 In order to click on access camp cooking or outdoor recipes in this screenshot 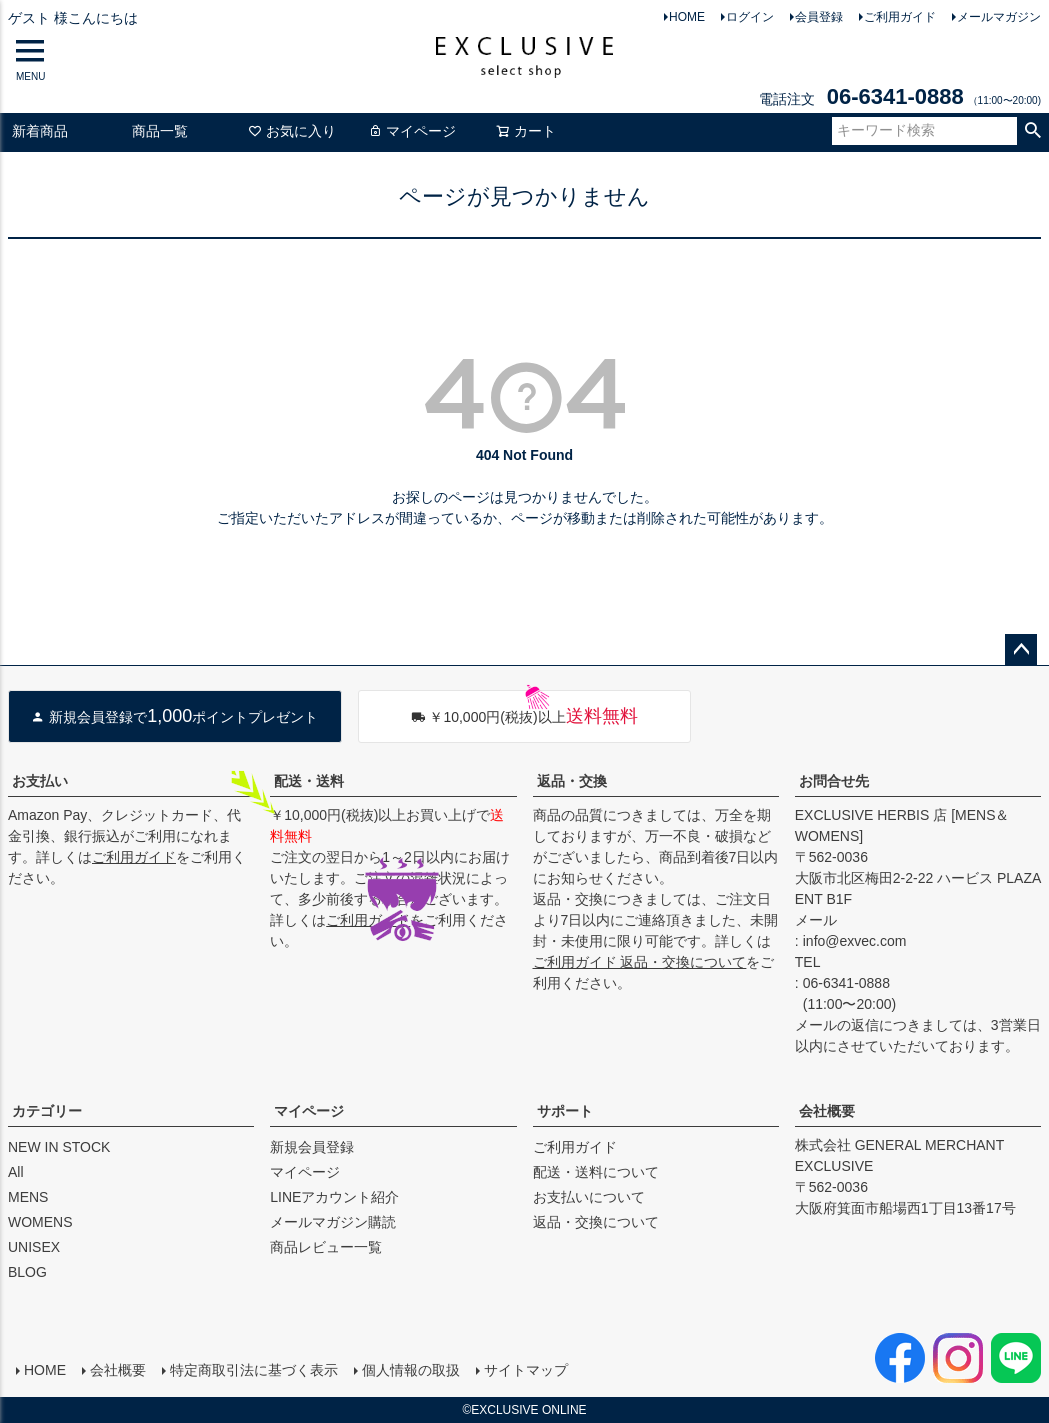, I will do `click(402, 899)`.